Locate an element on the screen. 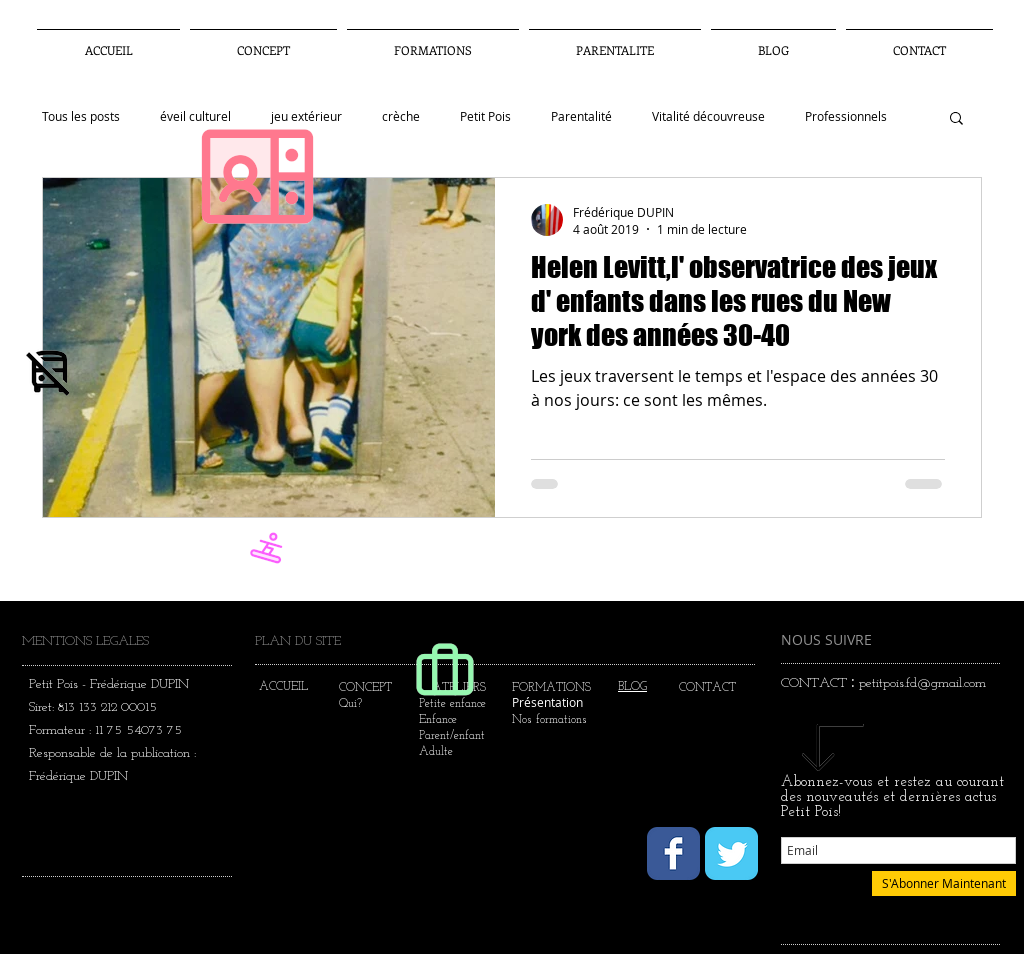 This screenshot has width=1024, height=954. access work or business-related features is located at coordinates (445, 672).